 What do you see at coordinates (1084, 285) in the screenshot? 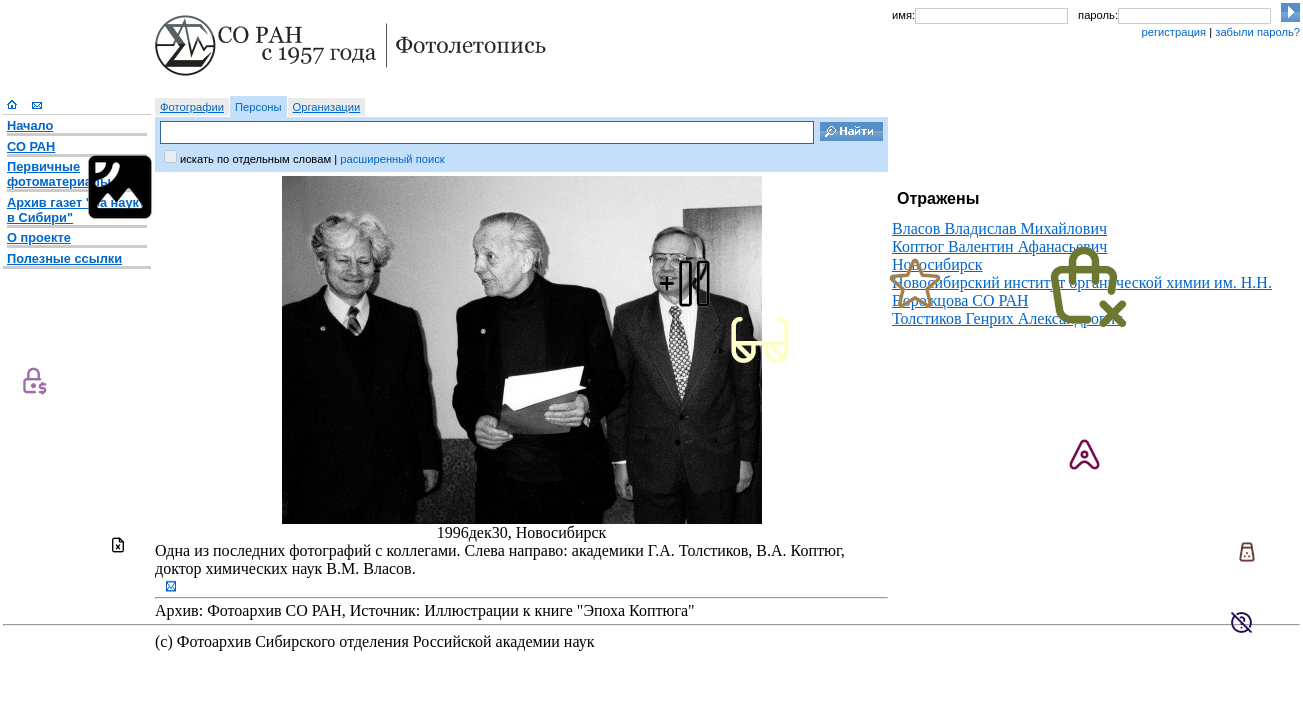
I see `remove item from shopping bag` at bounding box center [1084, 285].